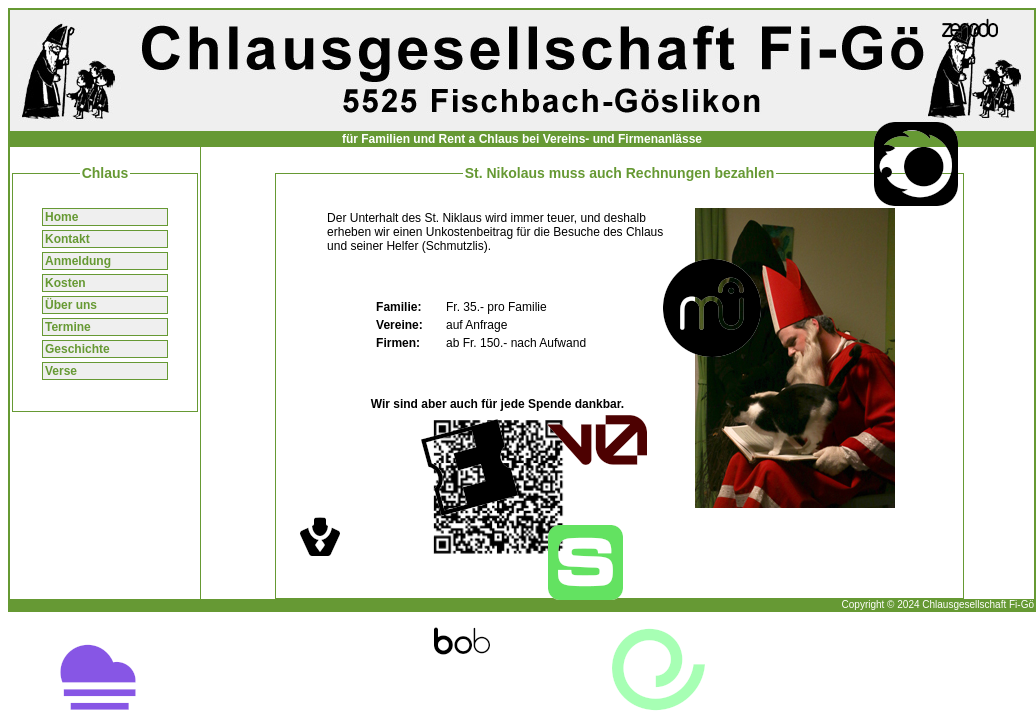 This screenshot has width=1036, height=720. Describe the element at coordinates (597, 440) in the screenshot. I see `v0 by Vercel logo` at that location.